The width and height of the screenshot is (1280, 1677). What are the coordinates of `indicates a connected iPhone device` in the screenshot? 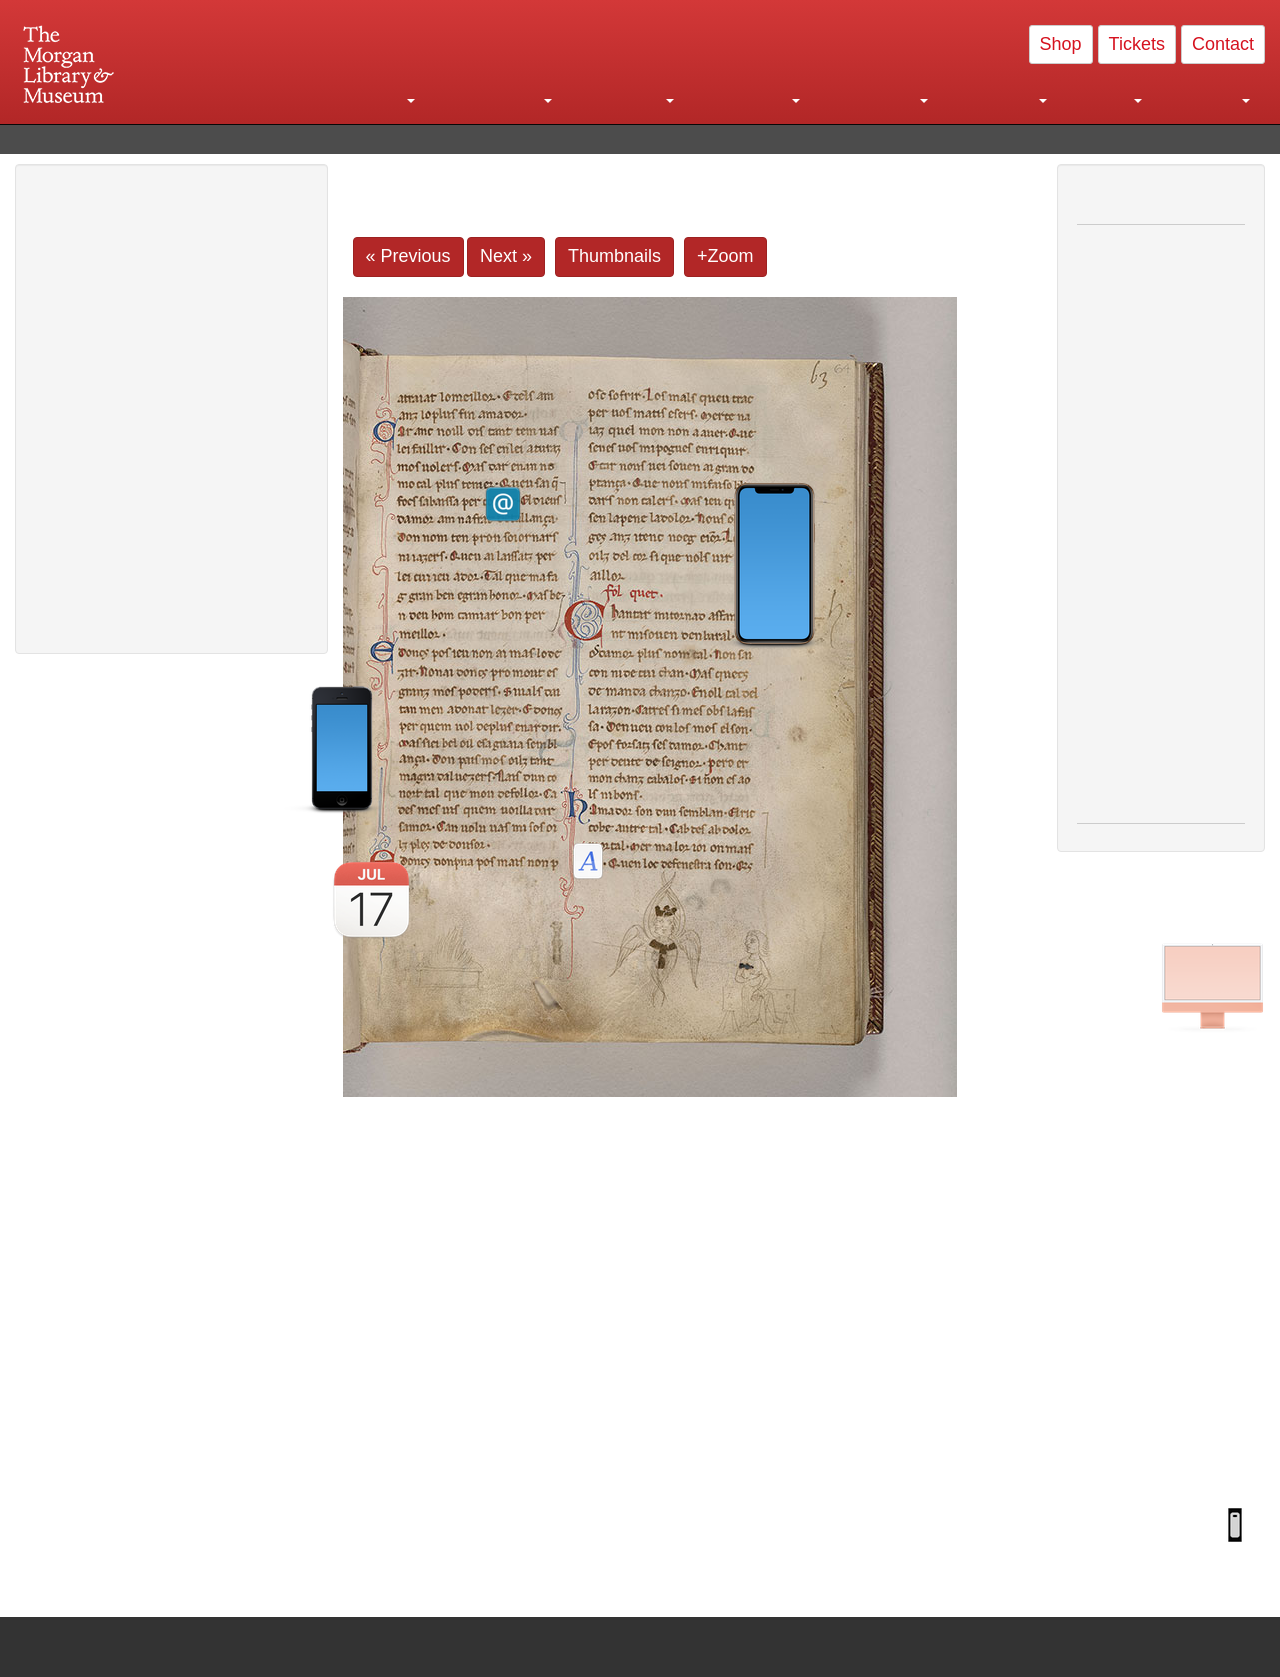 It's located at (342, 750).